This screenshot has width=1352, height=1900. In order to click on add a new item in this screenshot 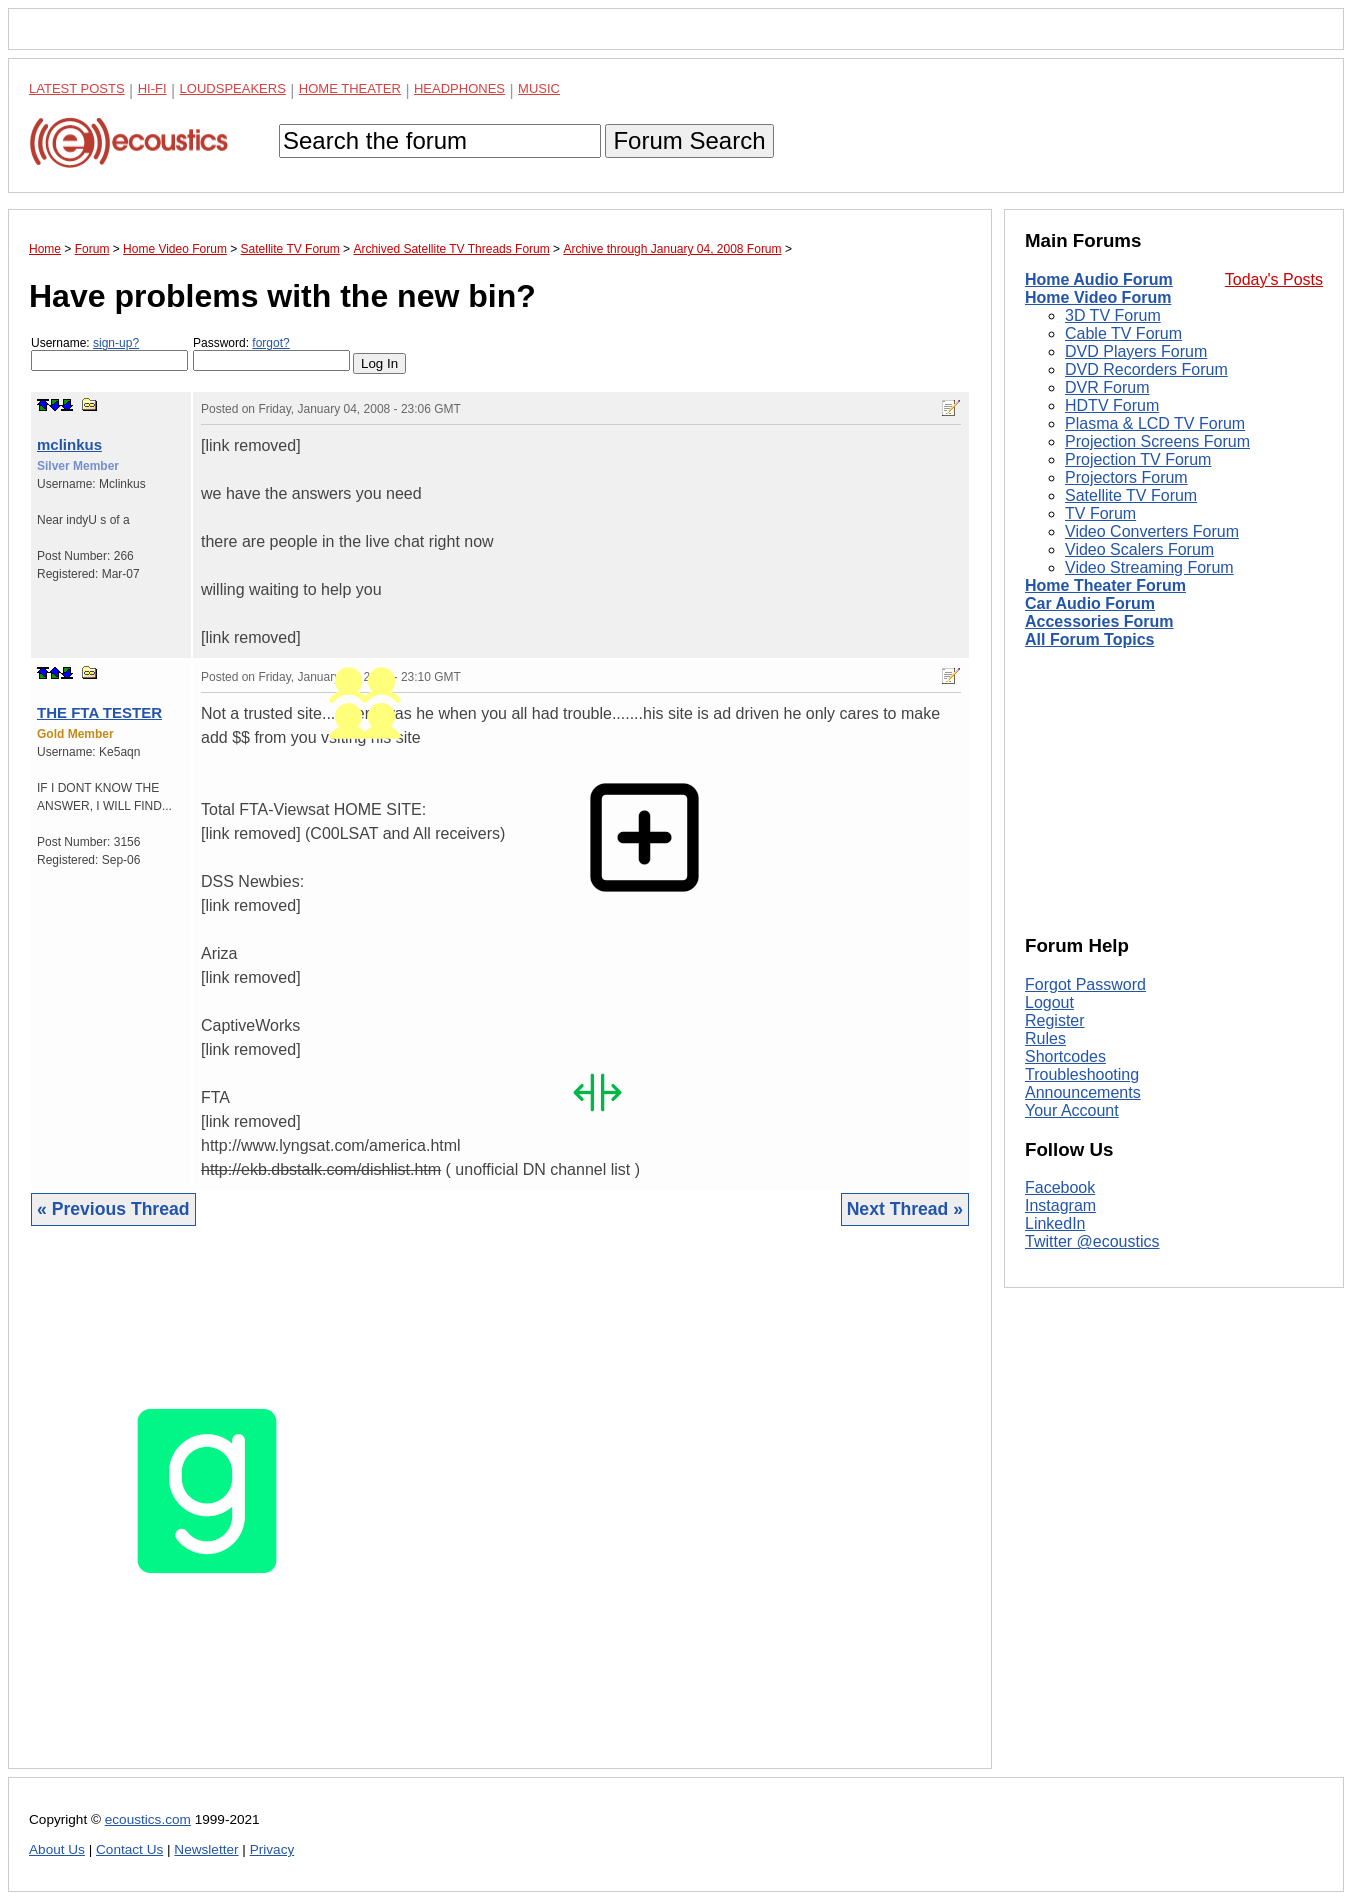, I will do `click(644, 837)`.